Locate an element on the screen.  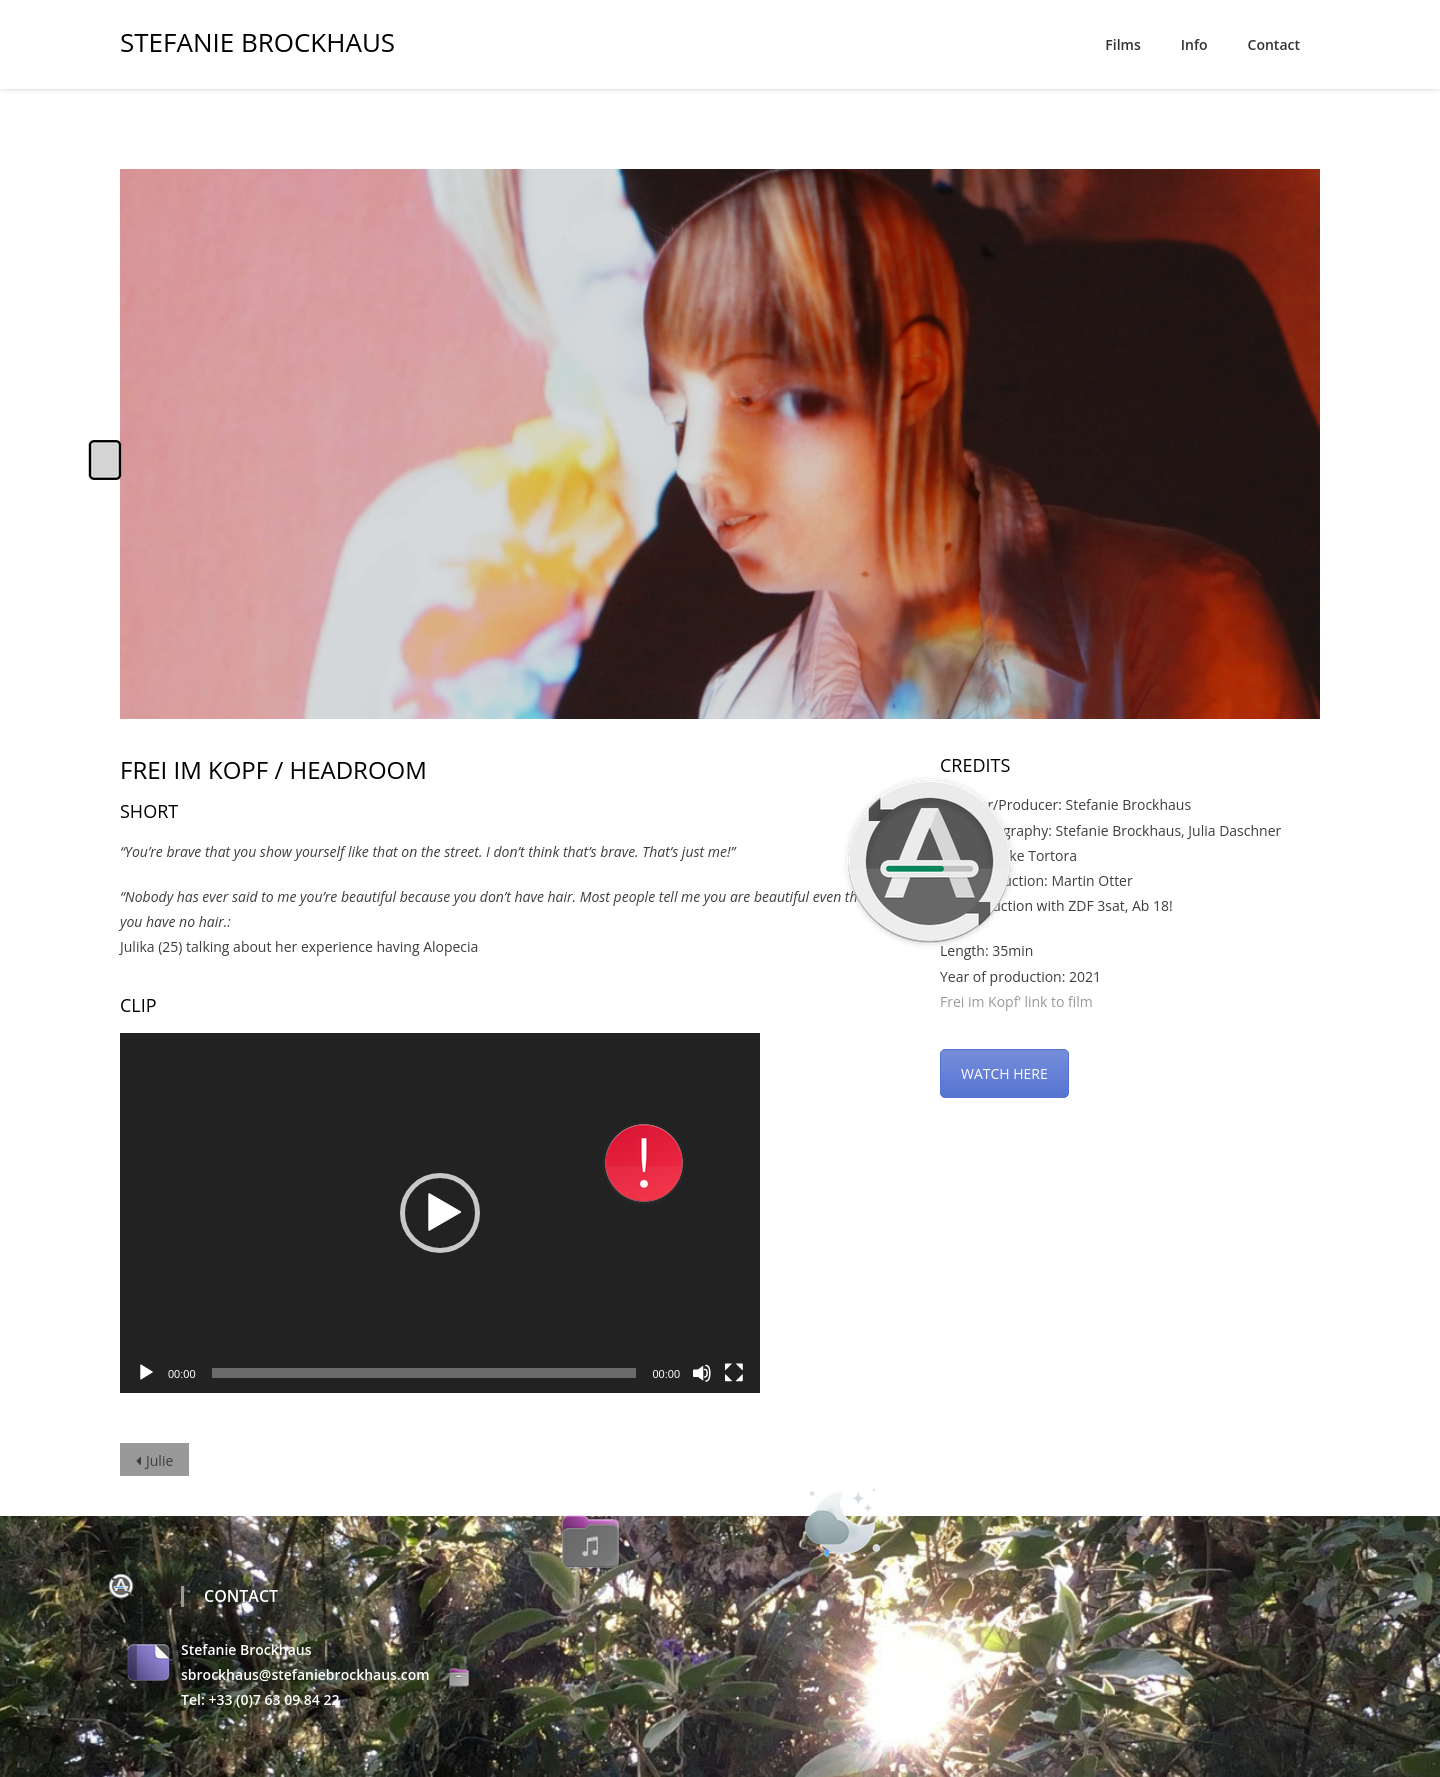
change desktop wallpaper settings is located at coordinates (148, 1661).